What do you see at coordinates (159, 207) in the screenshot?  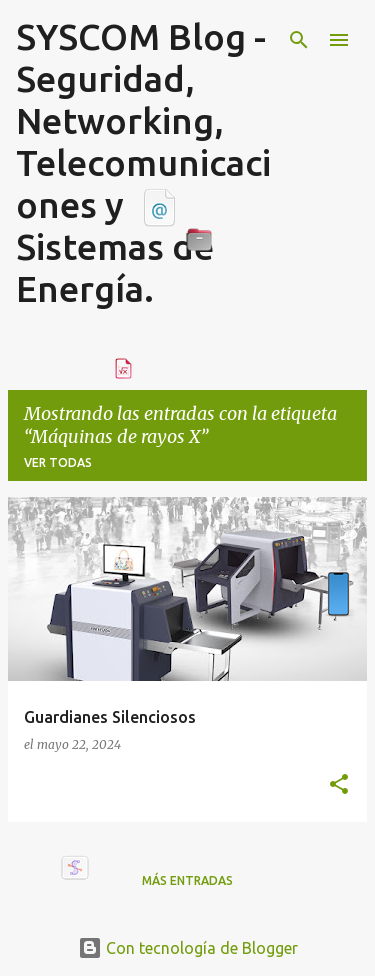 I see `an email message file or attachment` at bounding box center [159, 207].